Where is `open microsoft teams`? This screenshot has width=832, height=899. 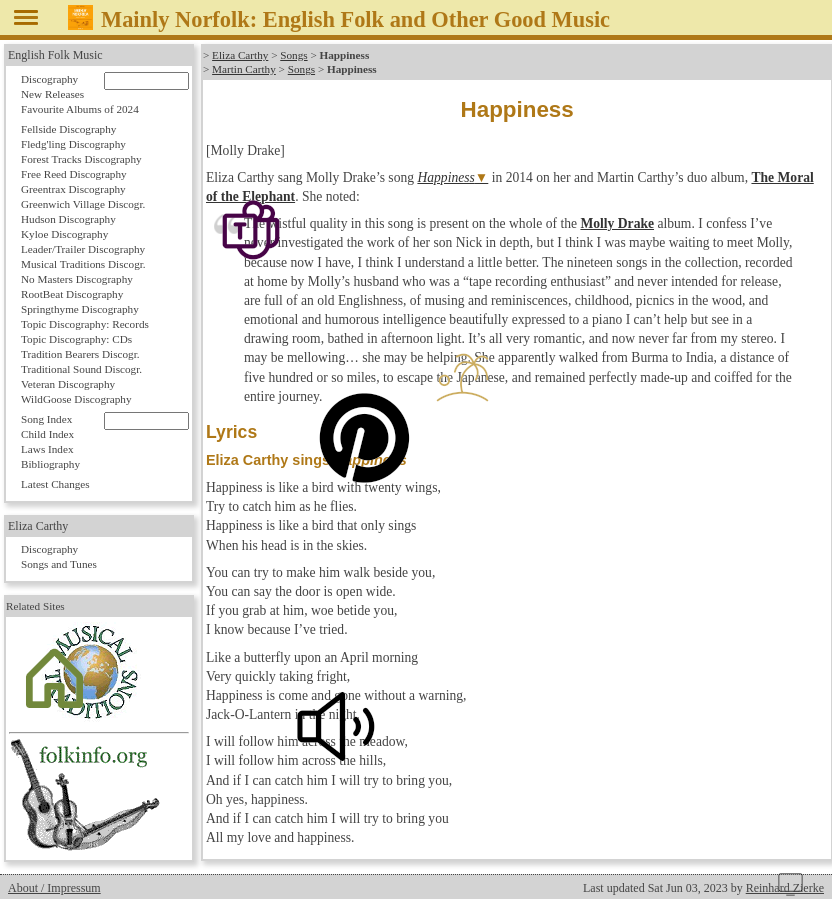
open microsoft teams is located at coordinates (251, 231).